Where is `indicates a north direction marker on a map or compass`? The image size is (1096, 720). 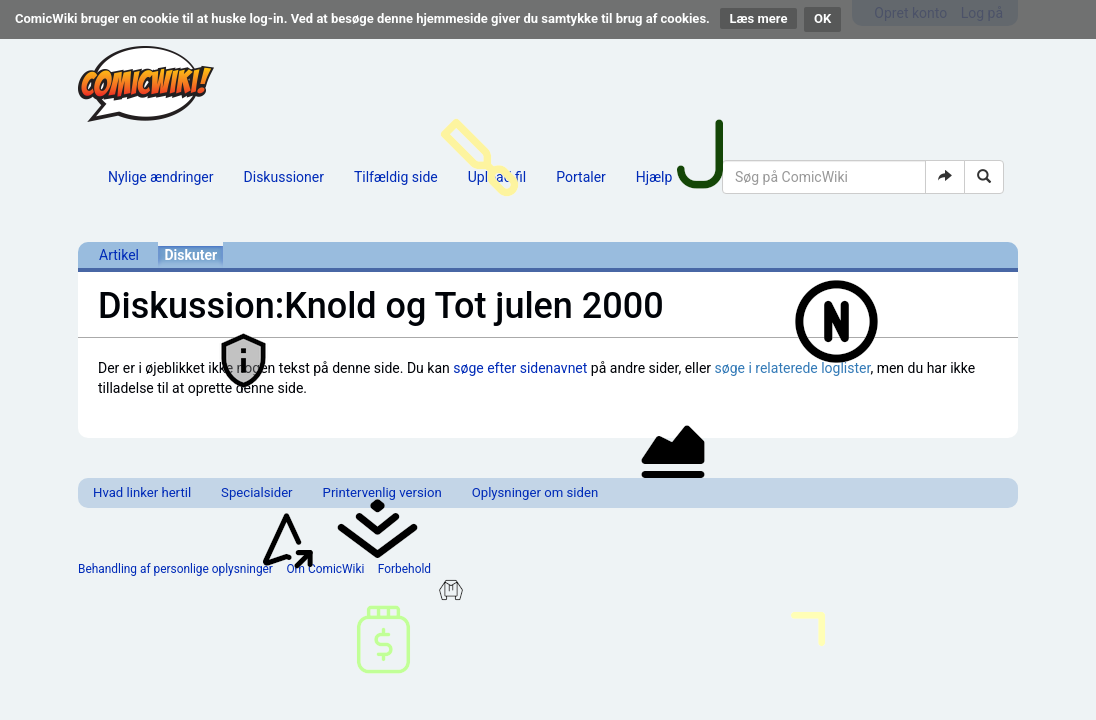
indicates a north direction marker on a map or compass is located at coordinates (836, 321).